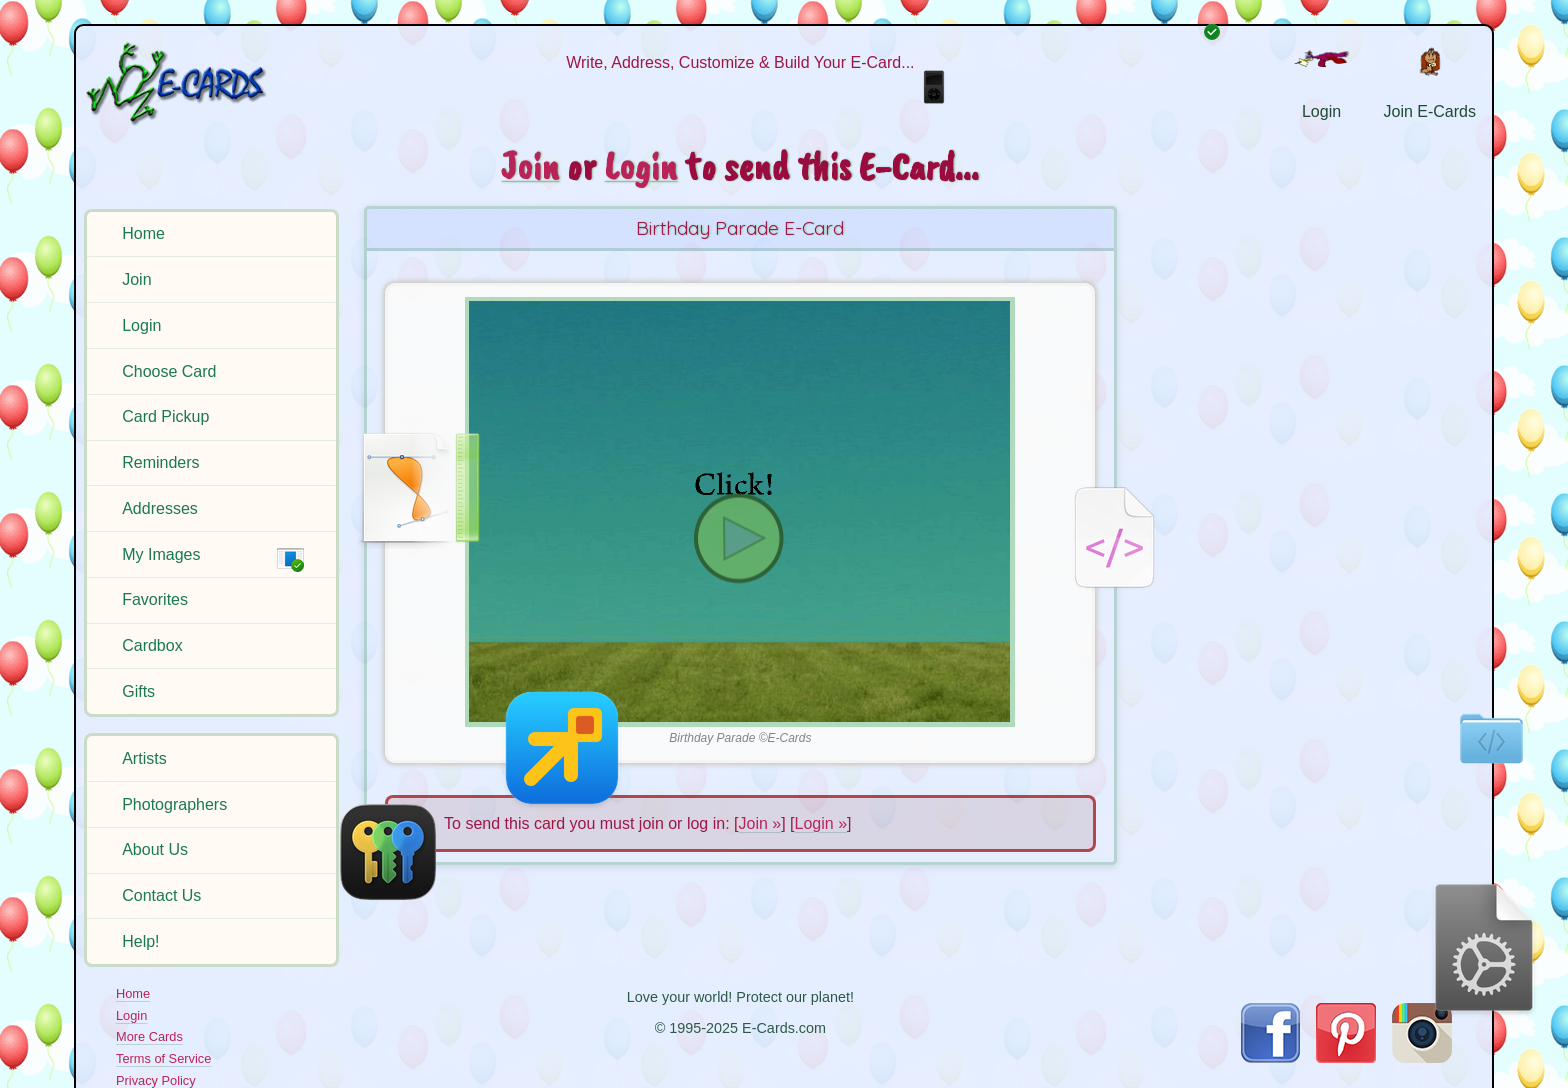 The image size is (1568, 1088). Describe the element at coordinates (1114, 537) in the screenshot. I see `an xml or markup language file` at that location.